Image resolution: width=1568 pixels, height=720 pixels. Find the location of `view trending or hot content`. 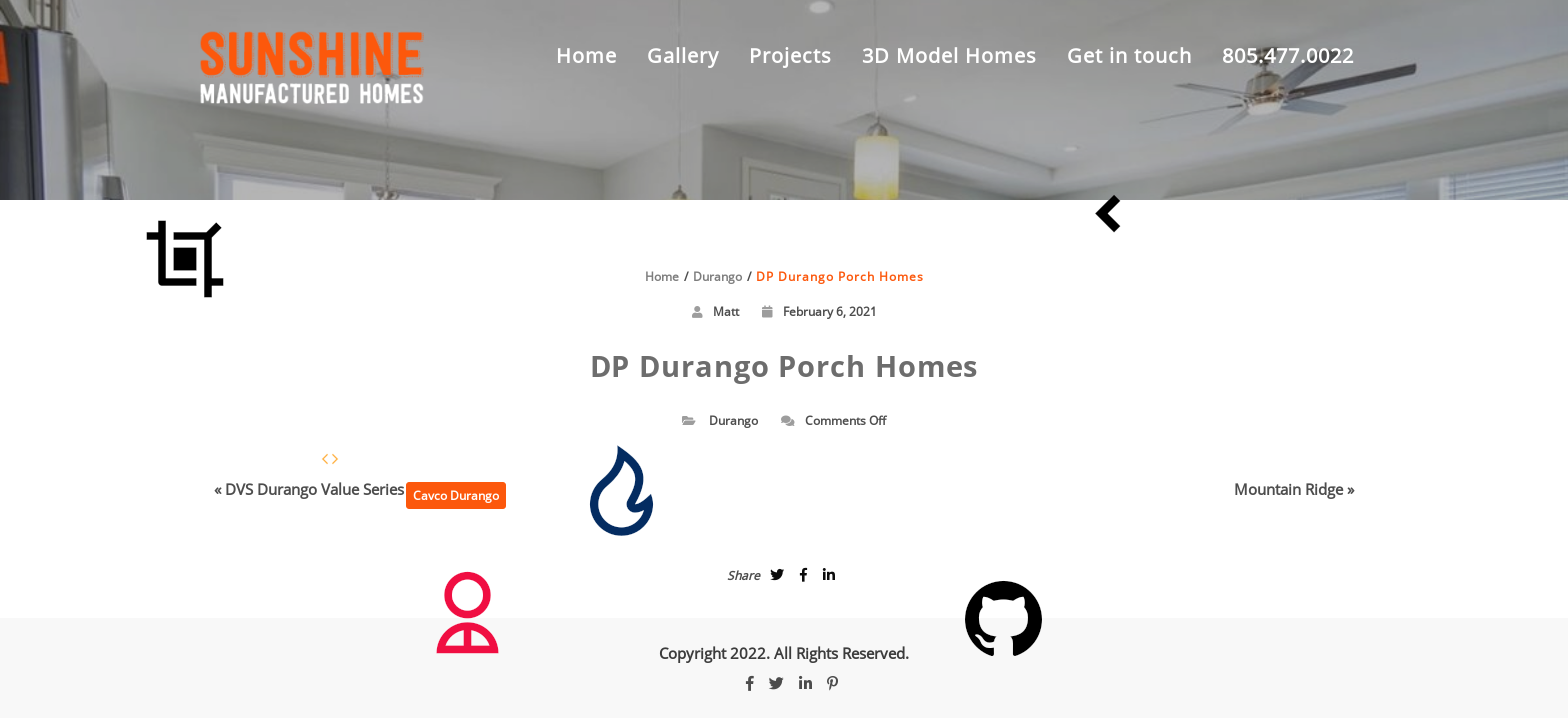

view trending or hot content is located at coordinates (621, 489).